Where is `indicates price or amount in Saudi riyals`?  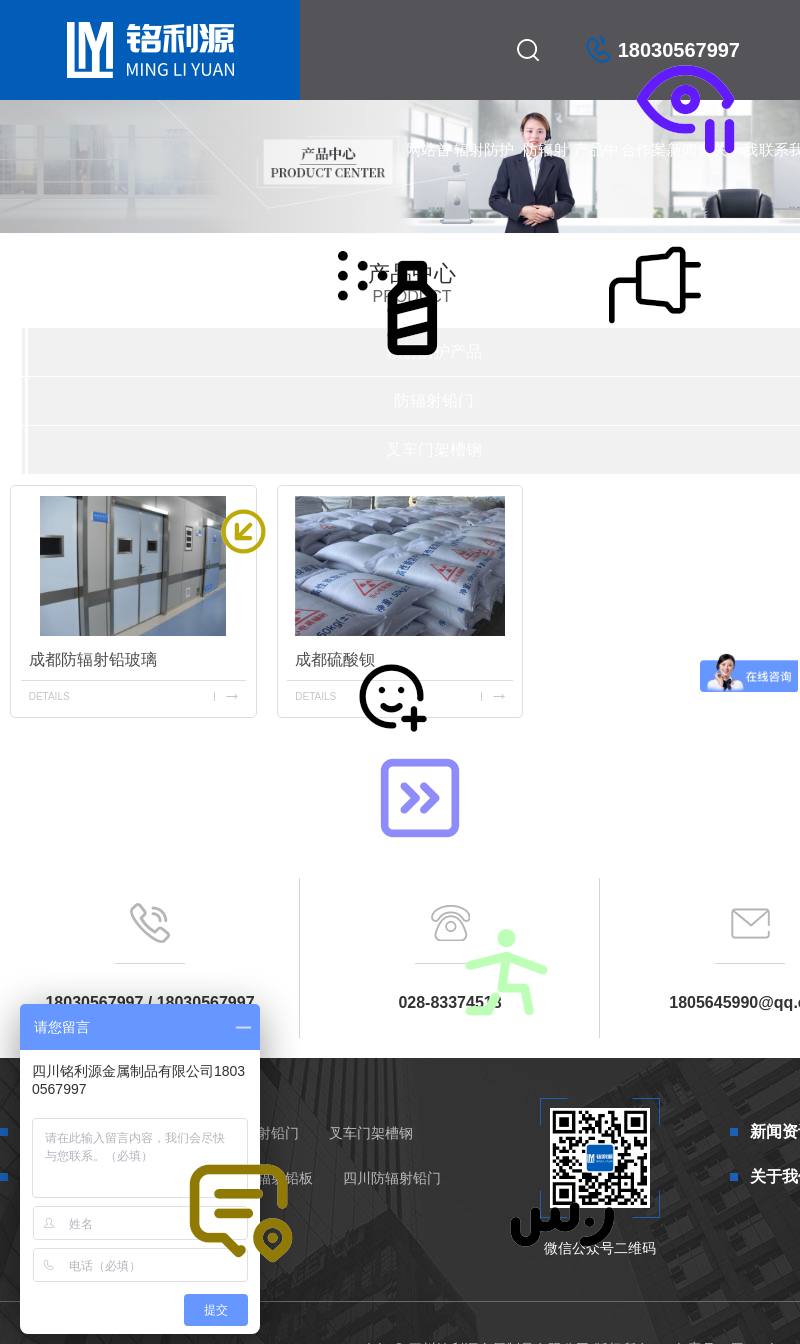 indicates price or amount in Saudi riyals is located at coordinates (560, 1222).